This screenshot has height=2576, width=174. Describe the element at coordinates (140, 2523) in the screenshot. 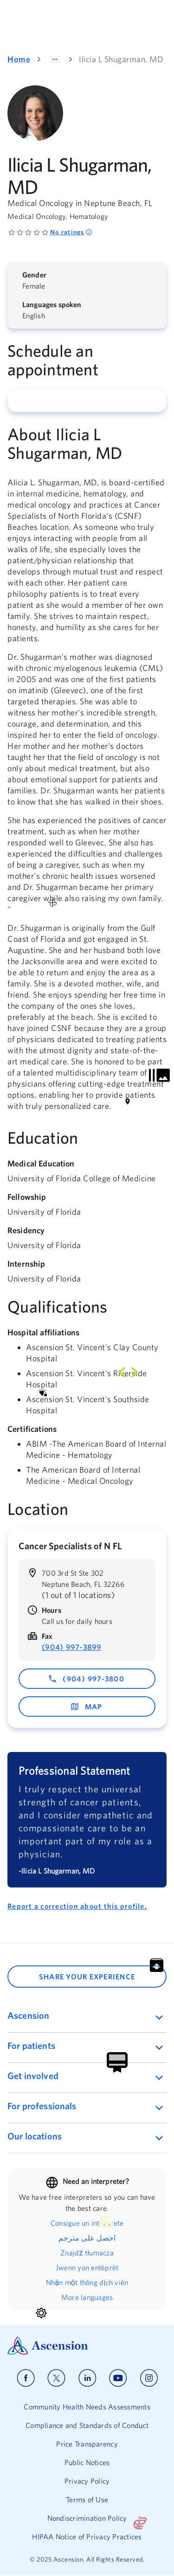

I see `select shrimp or shellfish as a food preference` at that location.